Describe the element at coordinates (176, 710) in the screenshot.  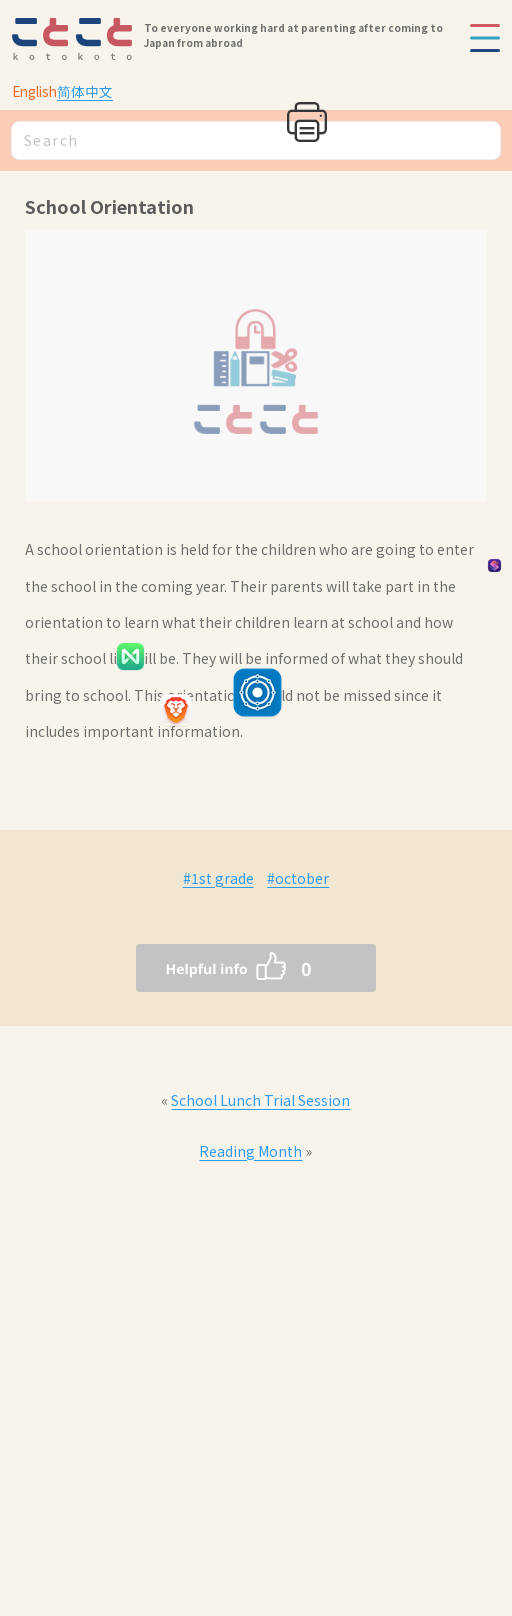
I see `open the Brave browser` at that location.